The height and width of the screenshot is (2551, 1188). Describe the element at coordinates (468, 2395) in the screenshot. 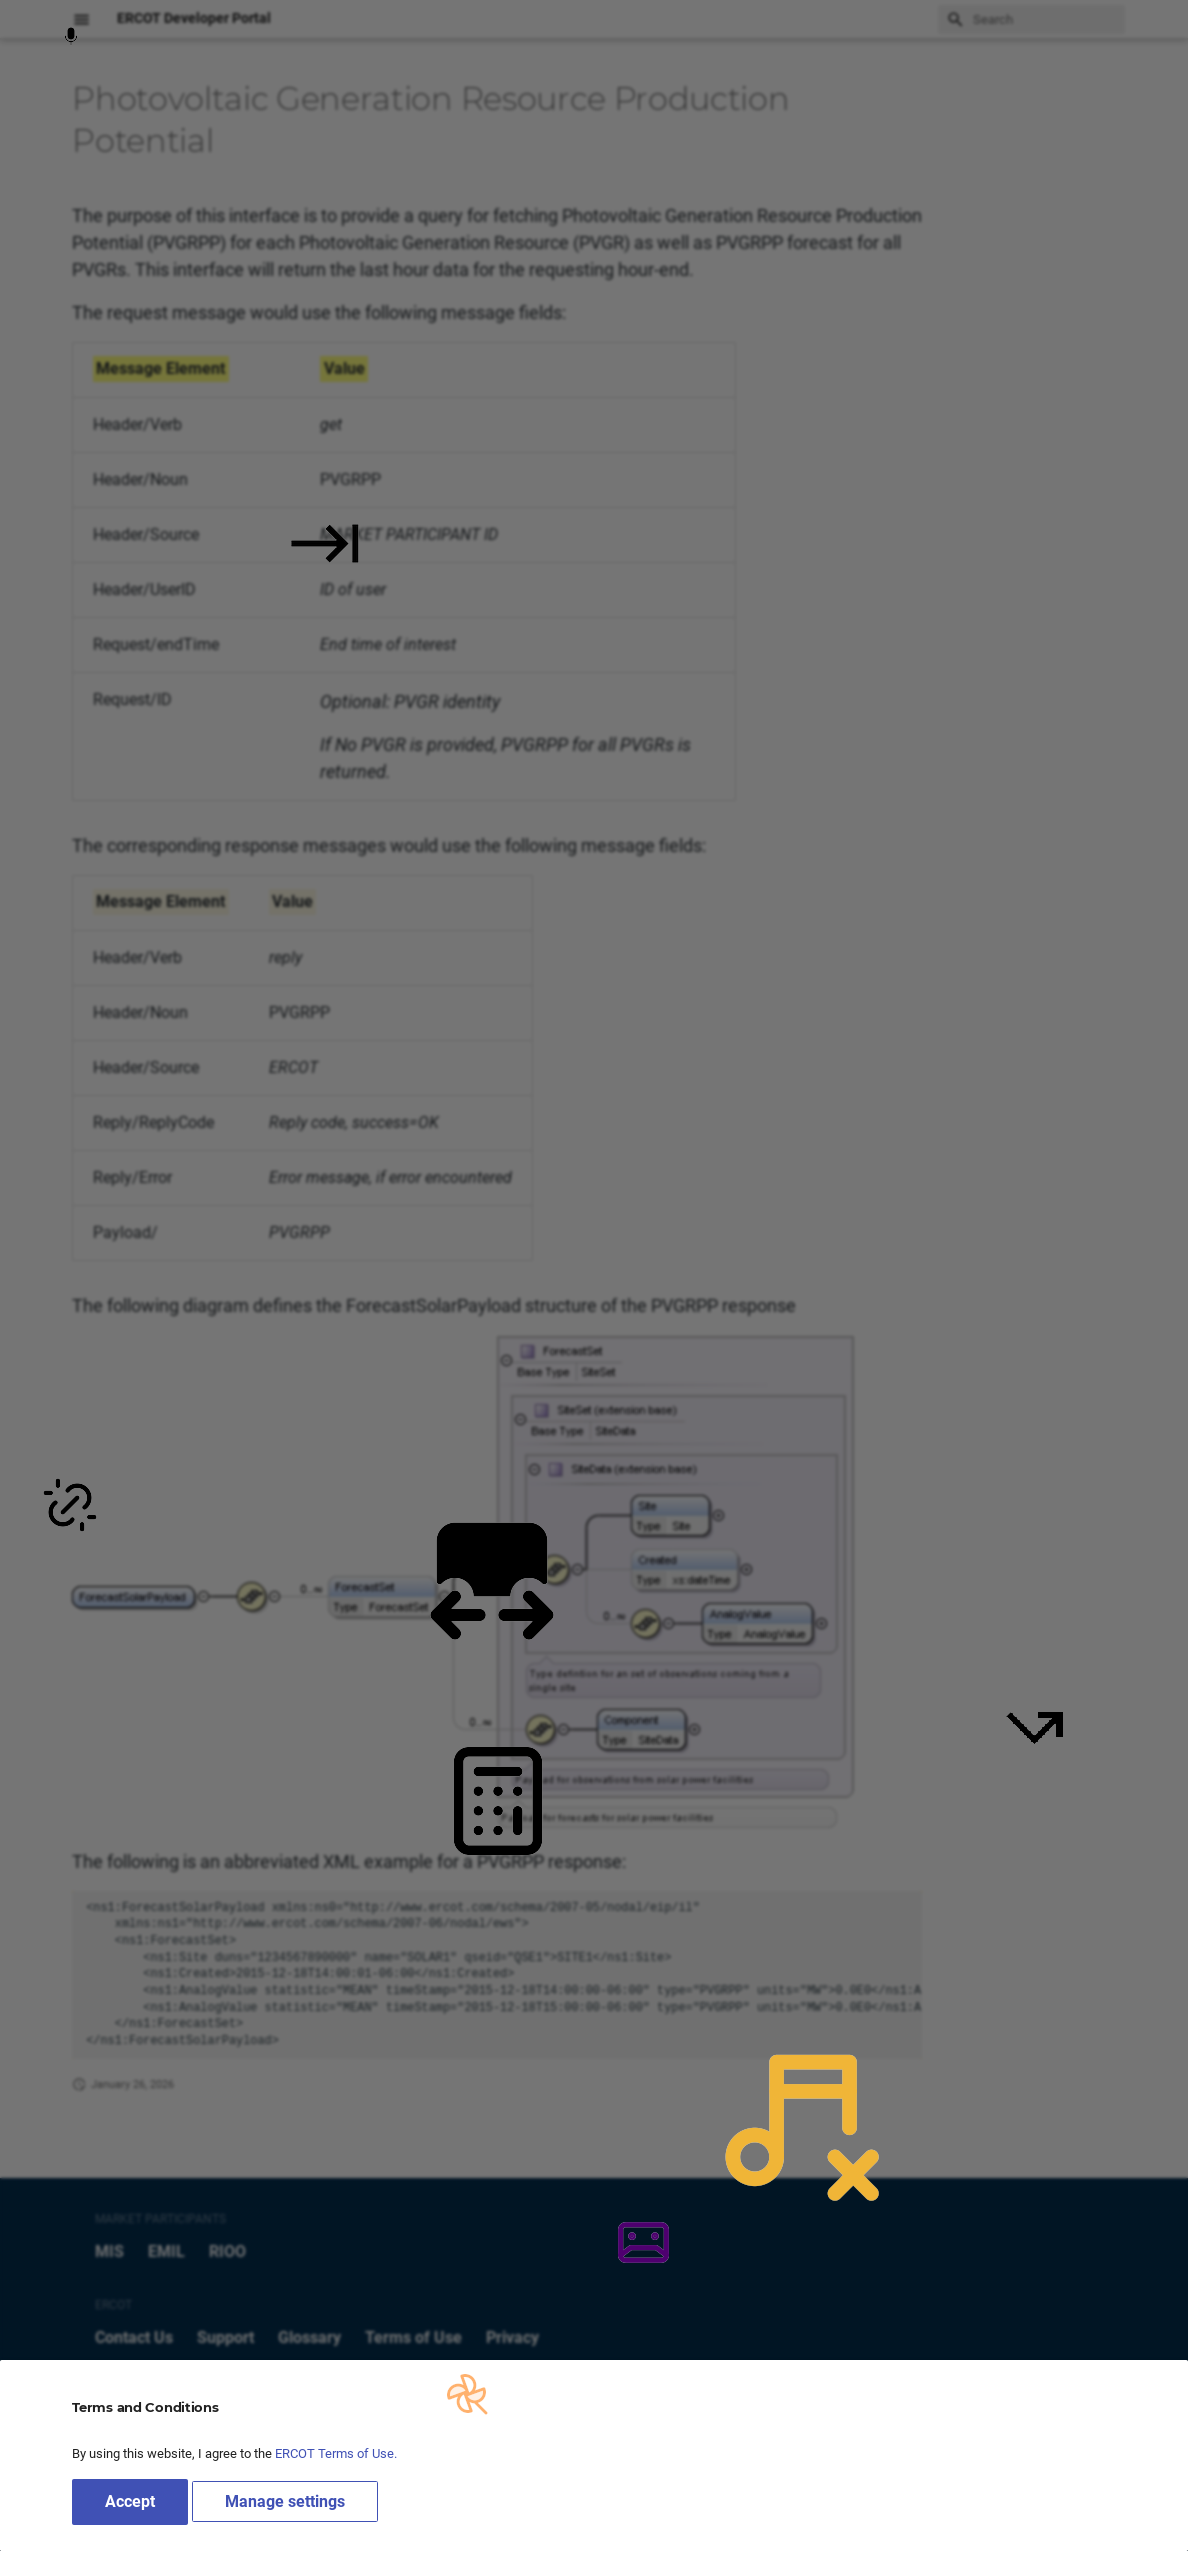

I see `decorative or playful element indicating a fun feature` at that location.